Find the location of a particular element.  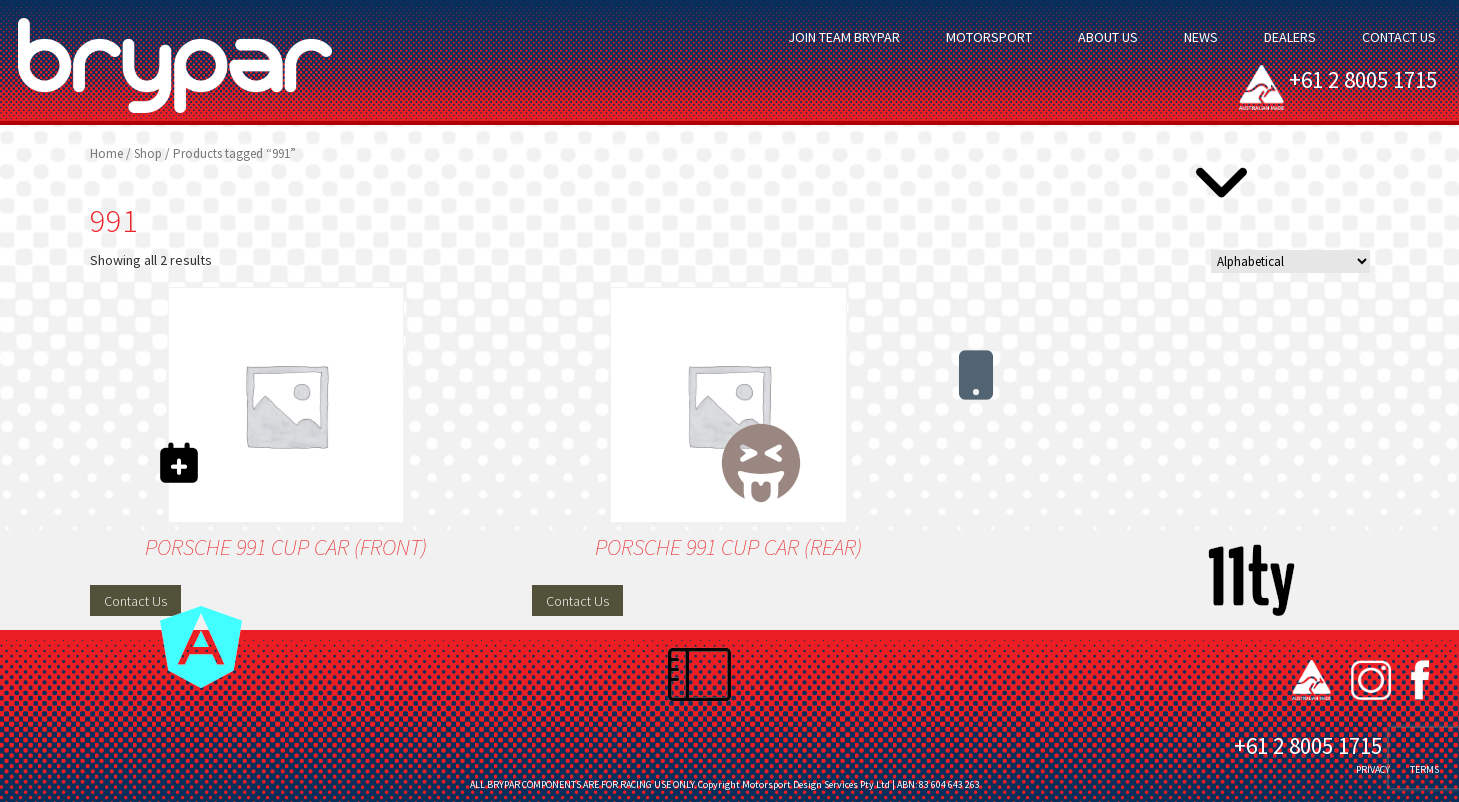

indicates mobile device or smartphone is located at coordinates (976, 375).